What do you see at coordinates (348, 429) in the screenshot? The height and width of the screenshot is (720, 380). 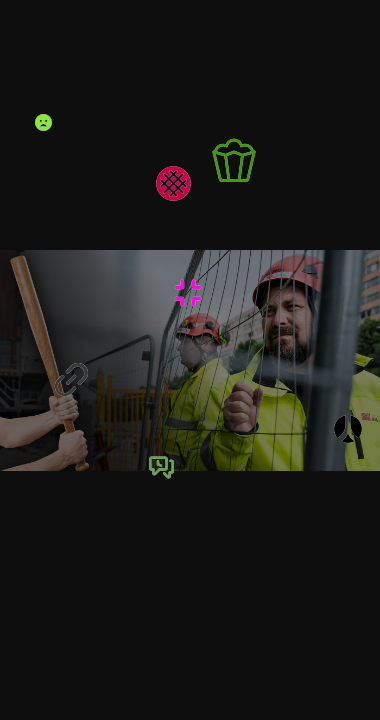 I see `renren social network logo` at bounding box center [348, 429].